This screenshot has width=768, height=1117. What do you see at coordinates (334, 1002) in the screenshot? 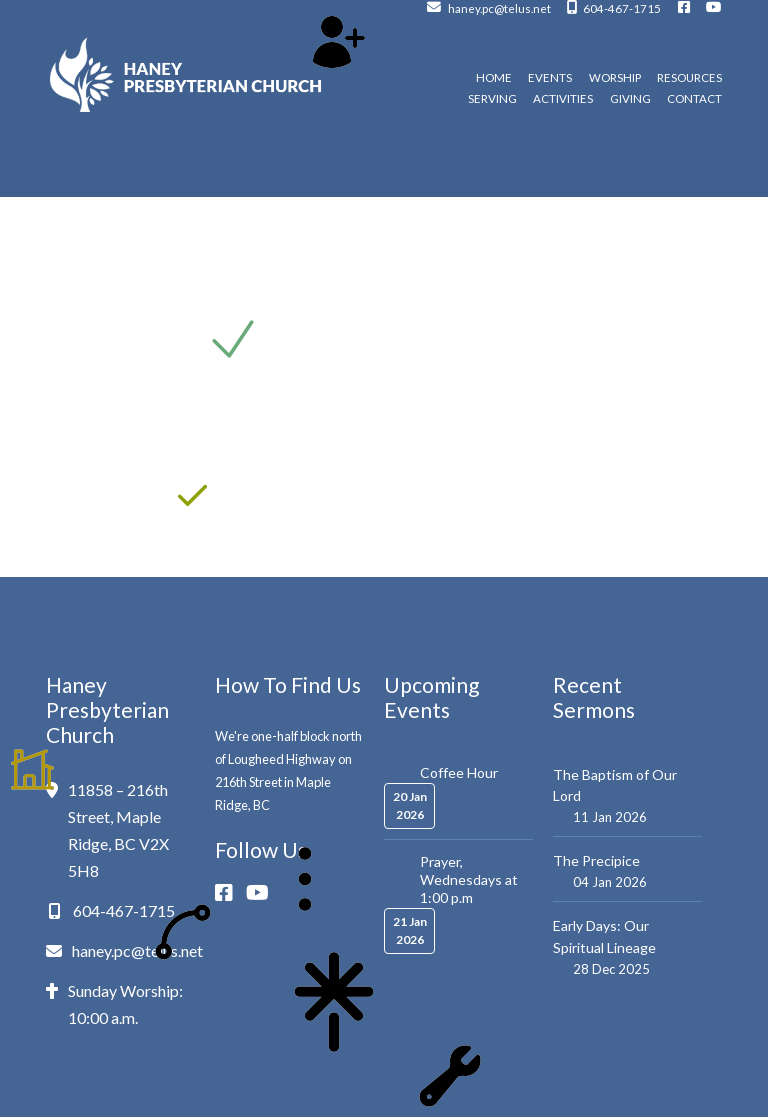
I see `visit linktree profile` at bounding box center [334, 1002].